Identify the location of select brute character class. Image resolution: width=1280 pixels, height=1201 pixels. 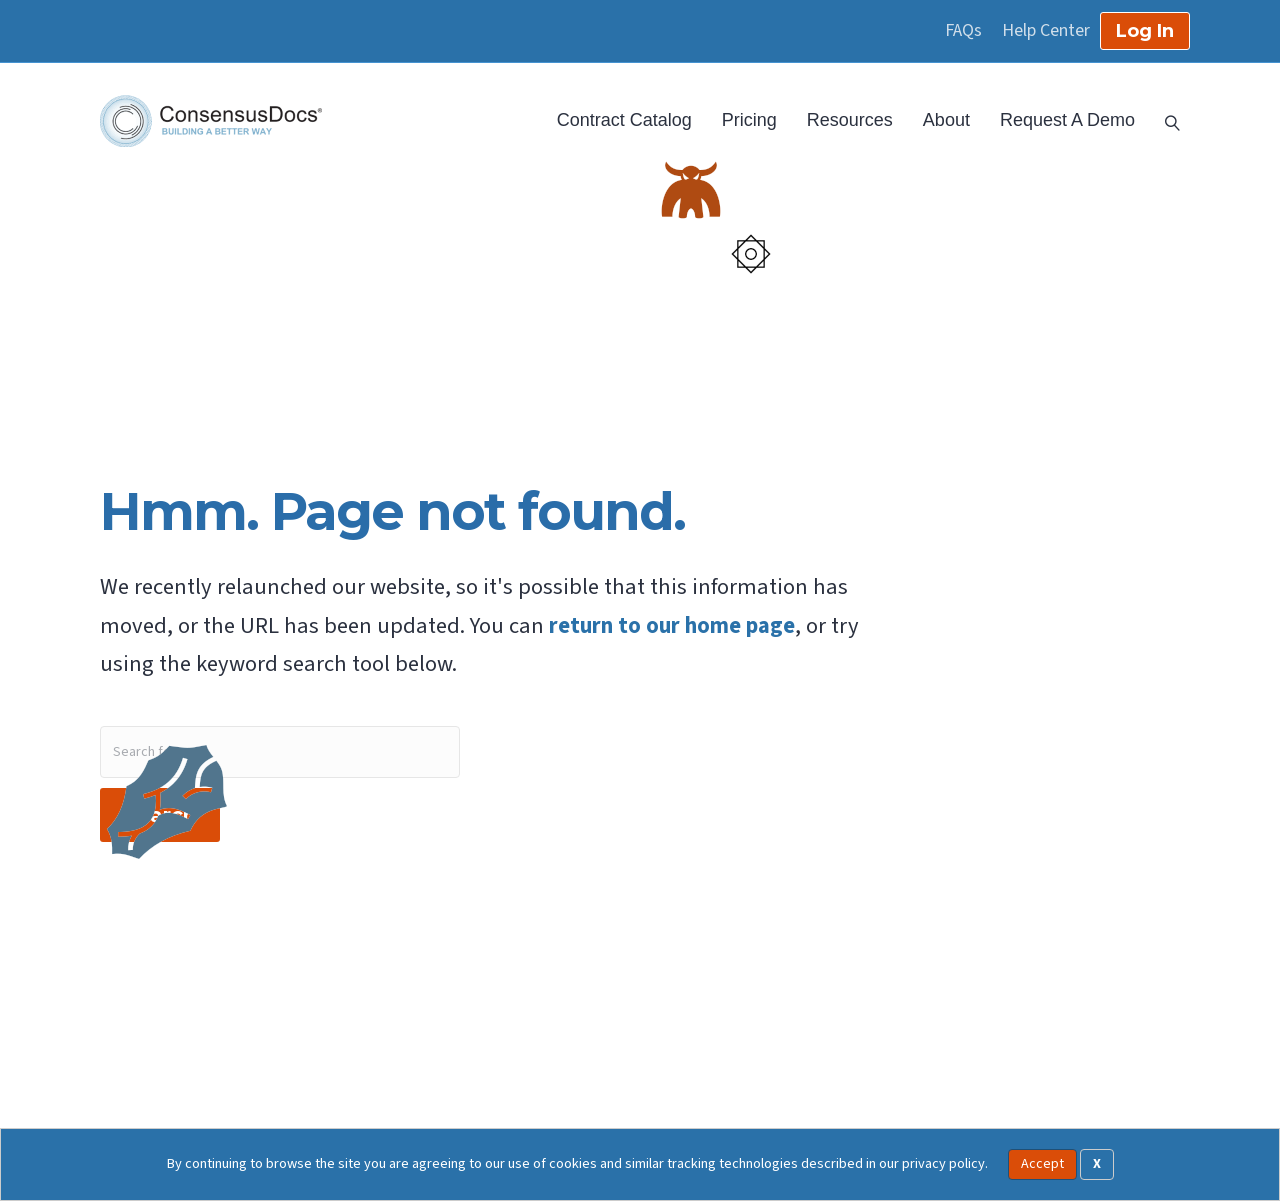
(691, 190).